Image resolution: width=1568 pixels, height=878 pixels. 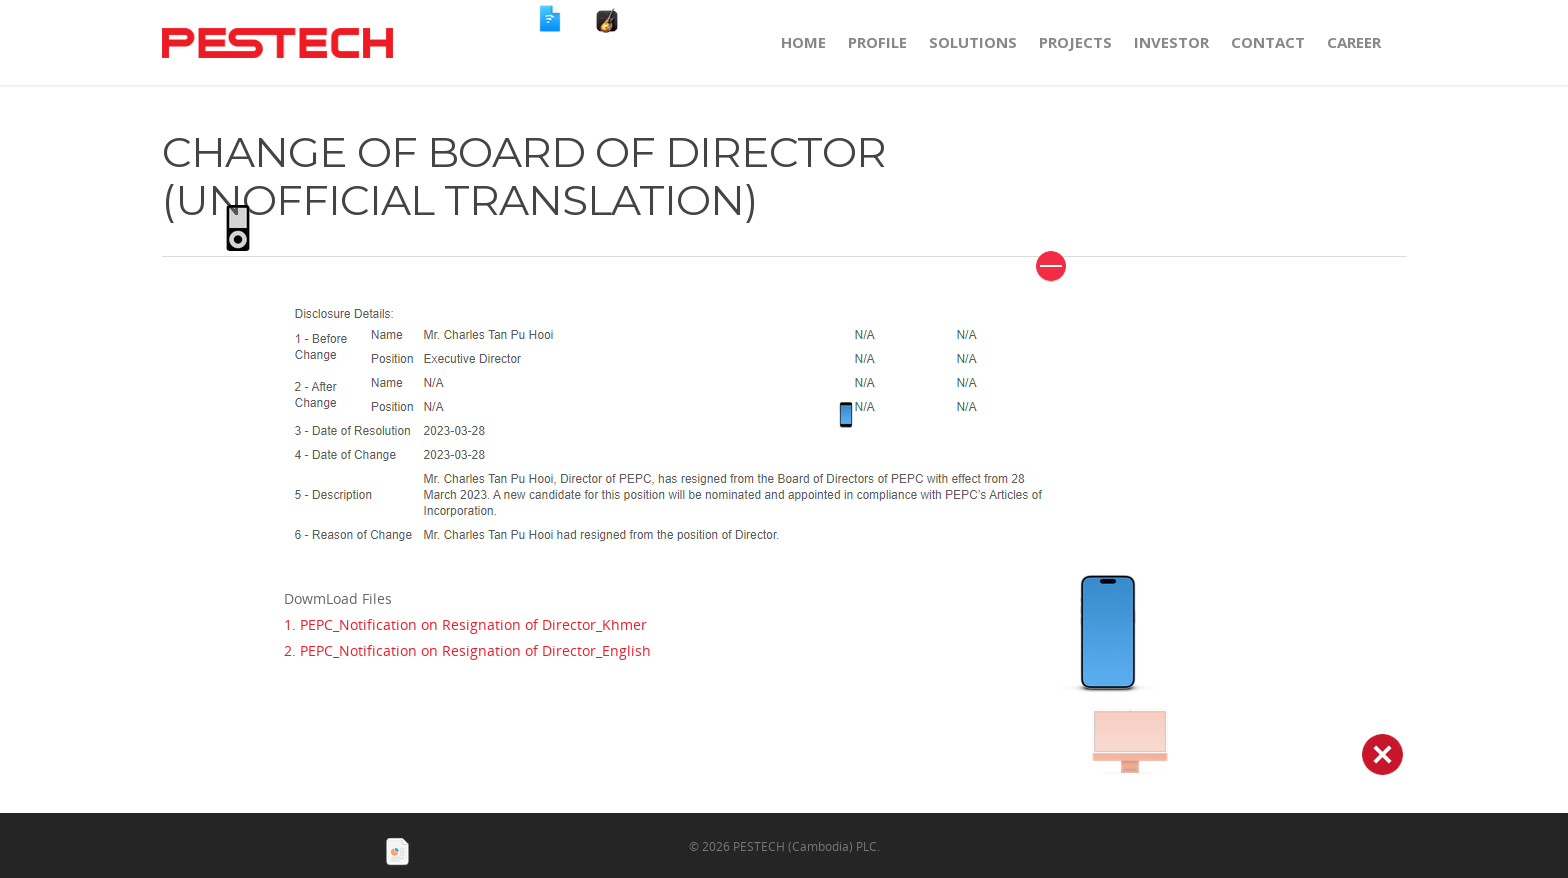 I want to click on open a presentation file, so click(x=397, y=851).